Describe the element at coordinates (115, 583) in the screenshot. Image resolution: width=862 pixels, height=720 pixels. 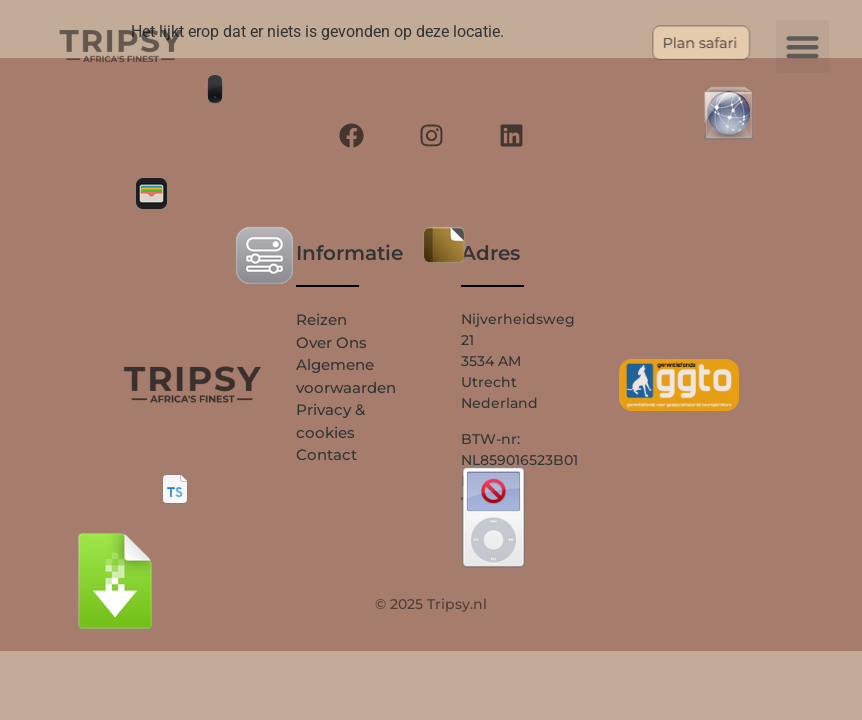
I see `file download in progress` at that location.